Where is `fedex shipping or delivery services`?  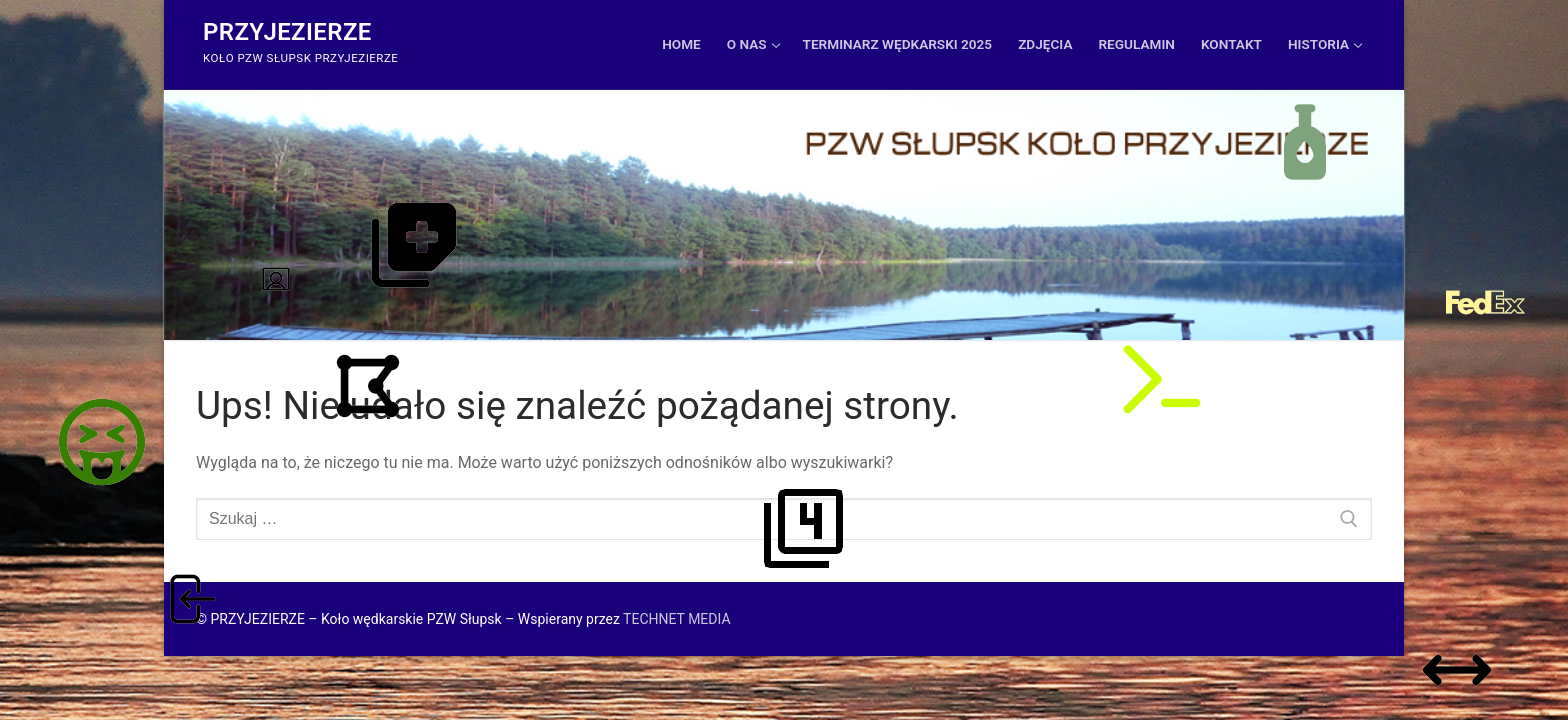 fedex shipping or delivery services is located at coordinates (1485, 302).